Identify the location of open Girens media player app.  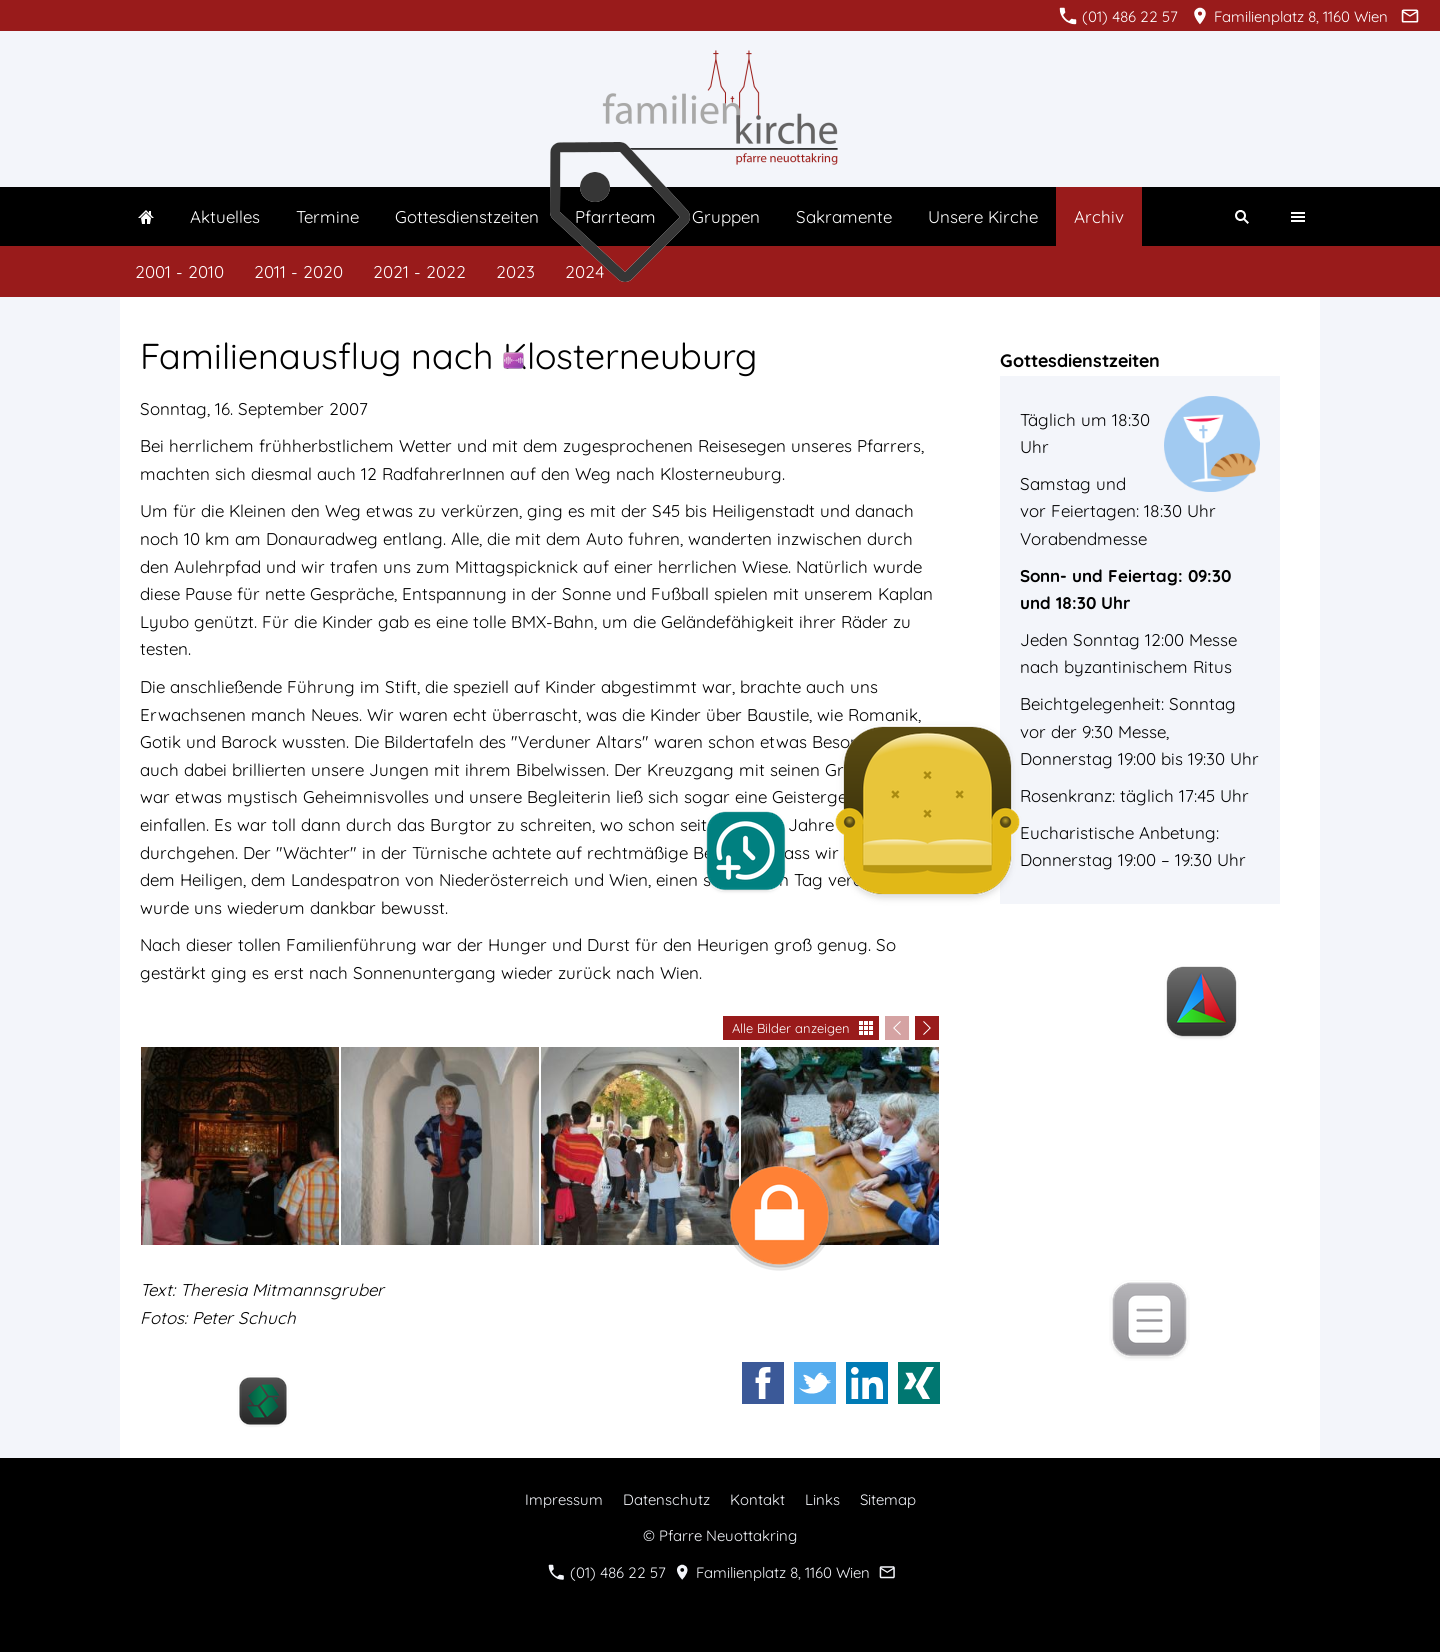
(927, 810).